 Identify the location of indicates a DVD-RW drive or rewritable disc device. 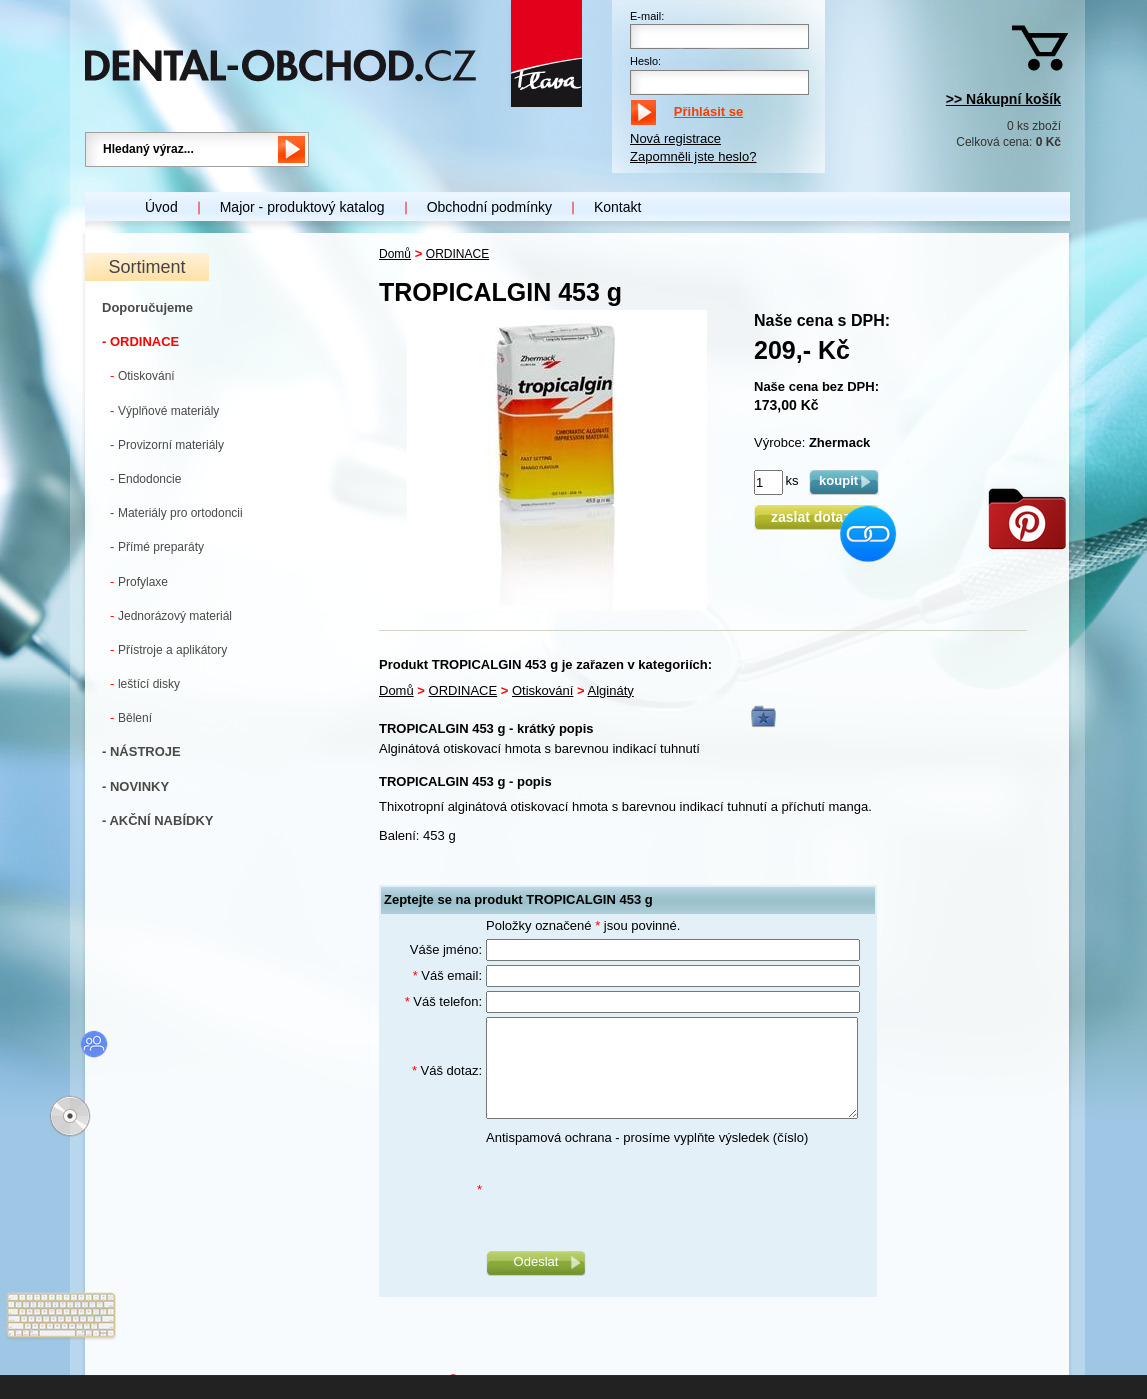
(70, 1116).